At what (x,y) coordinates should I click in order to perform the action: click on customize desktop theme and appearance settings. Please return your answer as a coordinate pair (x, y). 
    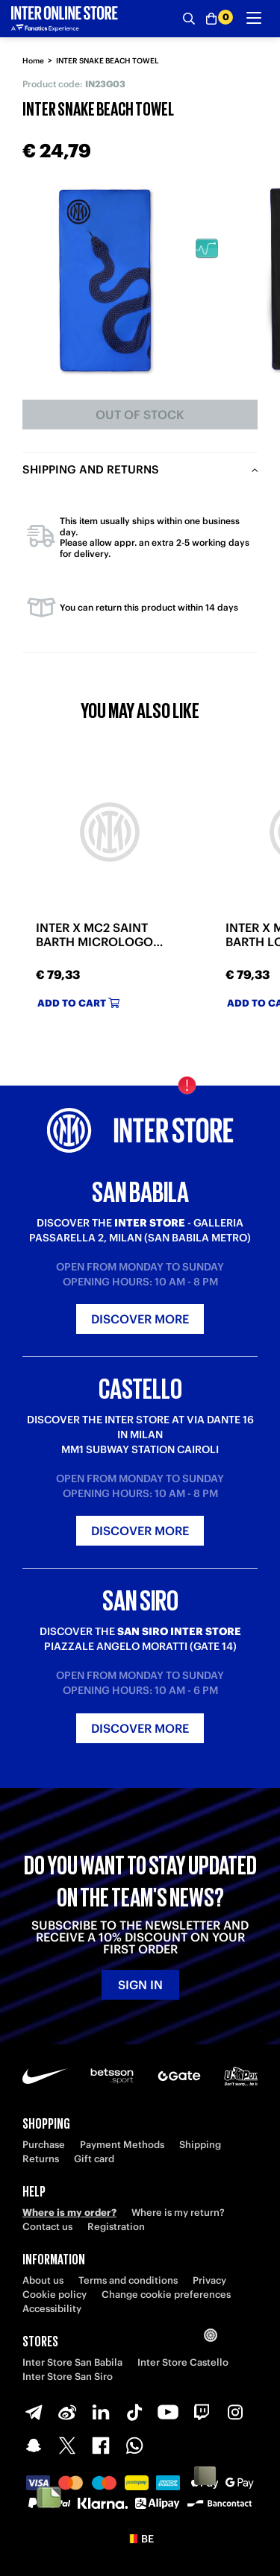
    Looking at the image, I should click on (49, 2497).